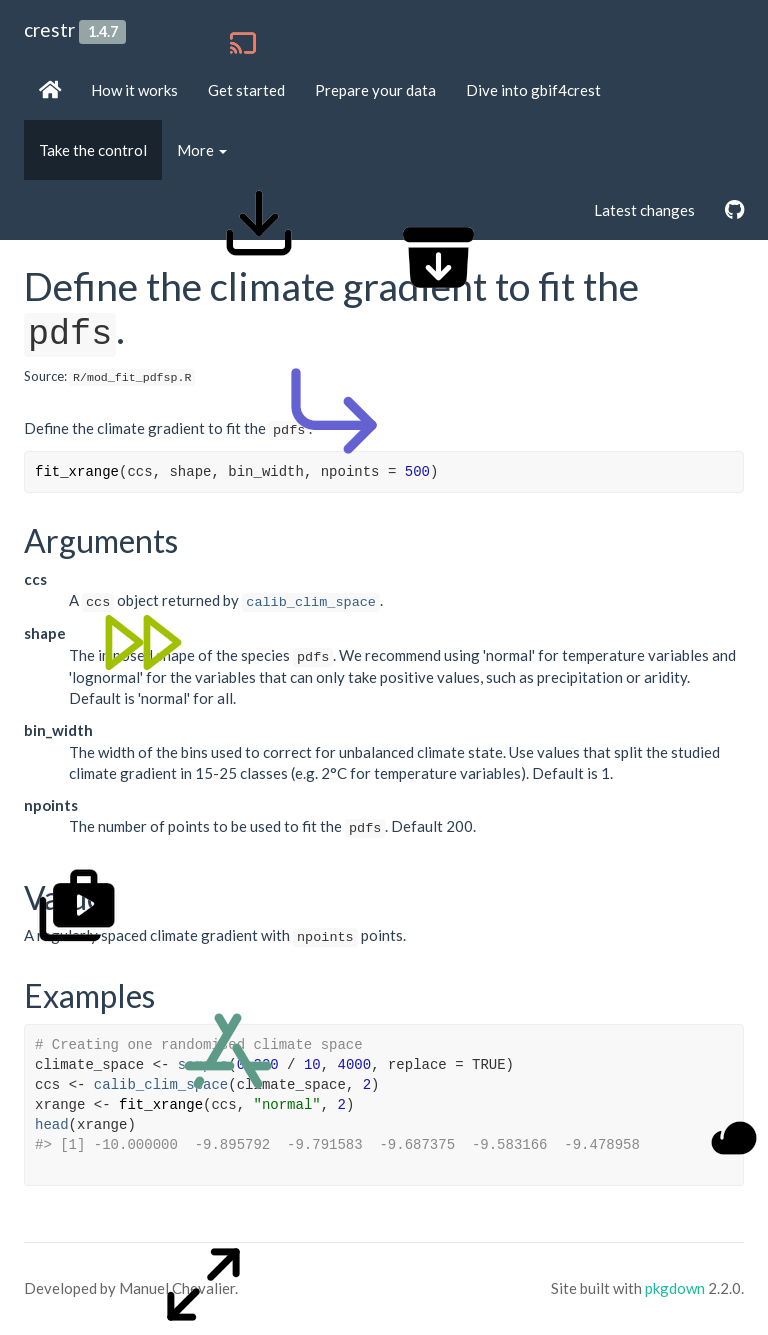 The image size is (768, 1335). I want to click on download a file or document, so click(259, 223).